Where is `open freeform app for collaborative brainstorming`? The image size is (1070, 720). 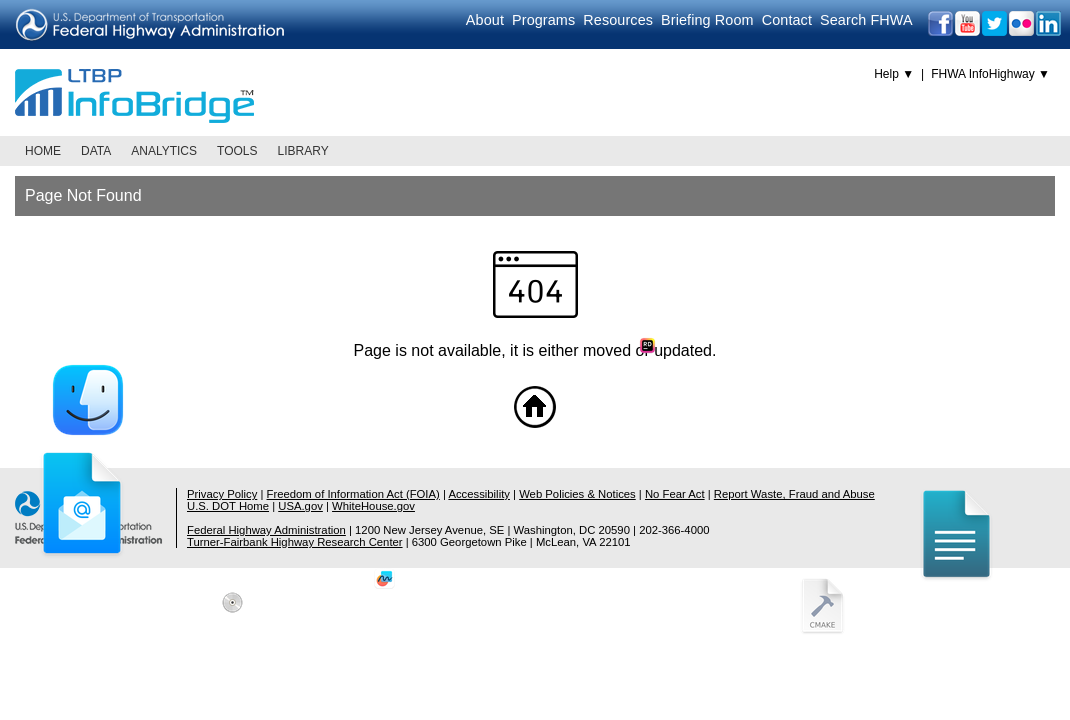 open freeform app for collaborative brainstorming is located at coordinates (384, 578).